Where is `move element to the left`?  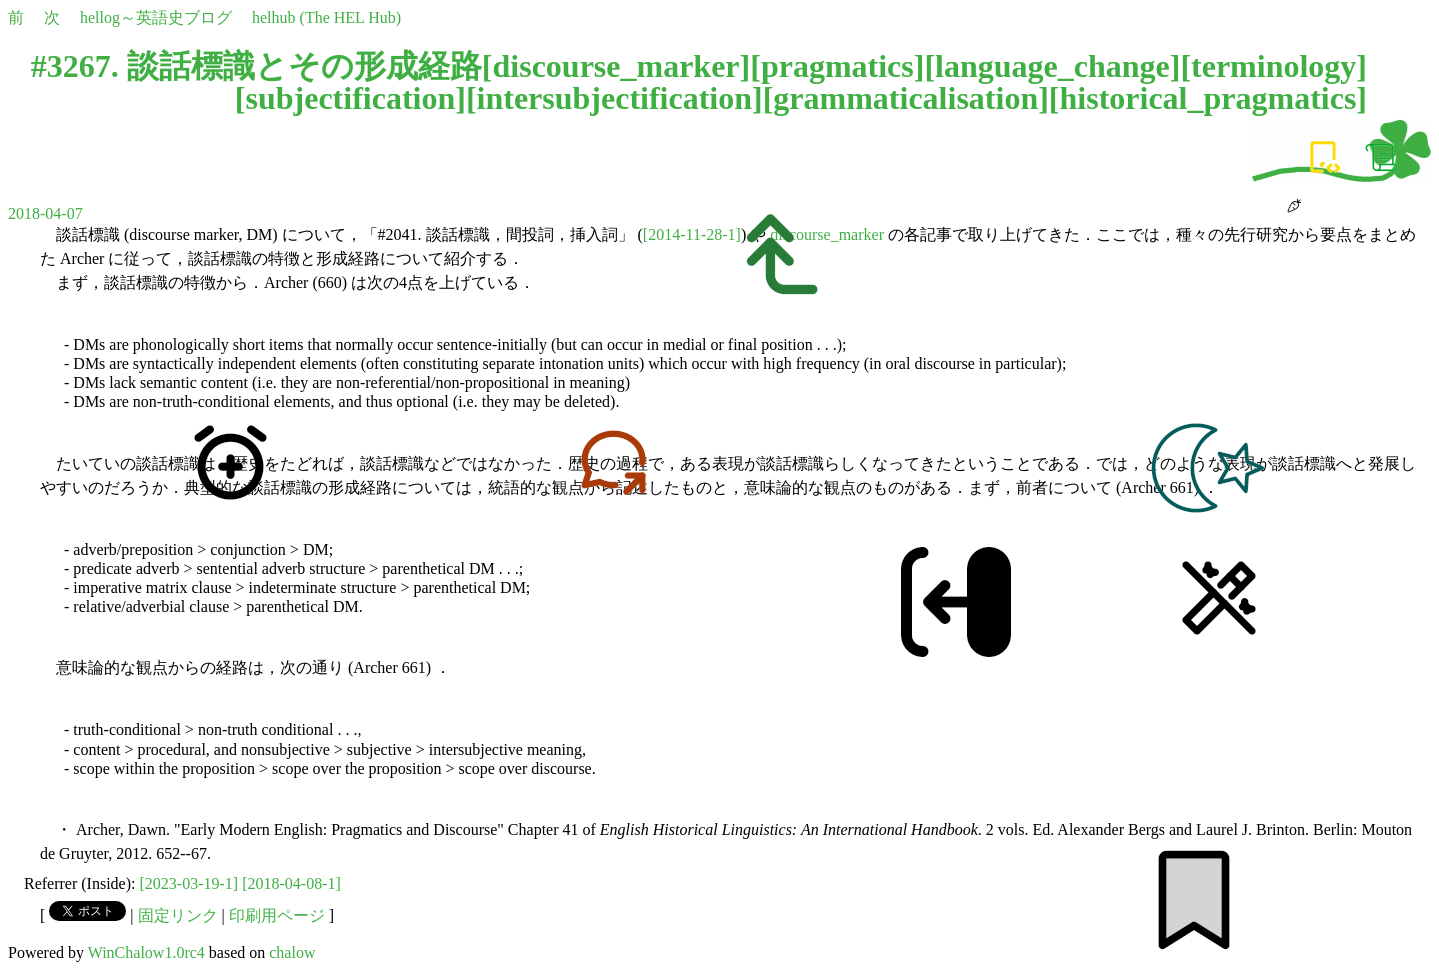
move element to the left is located at coordinates (956, 602).